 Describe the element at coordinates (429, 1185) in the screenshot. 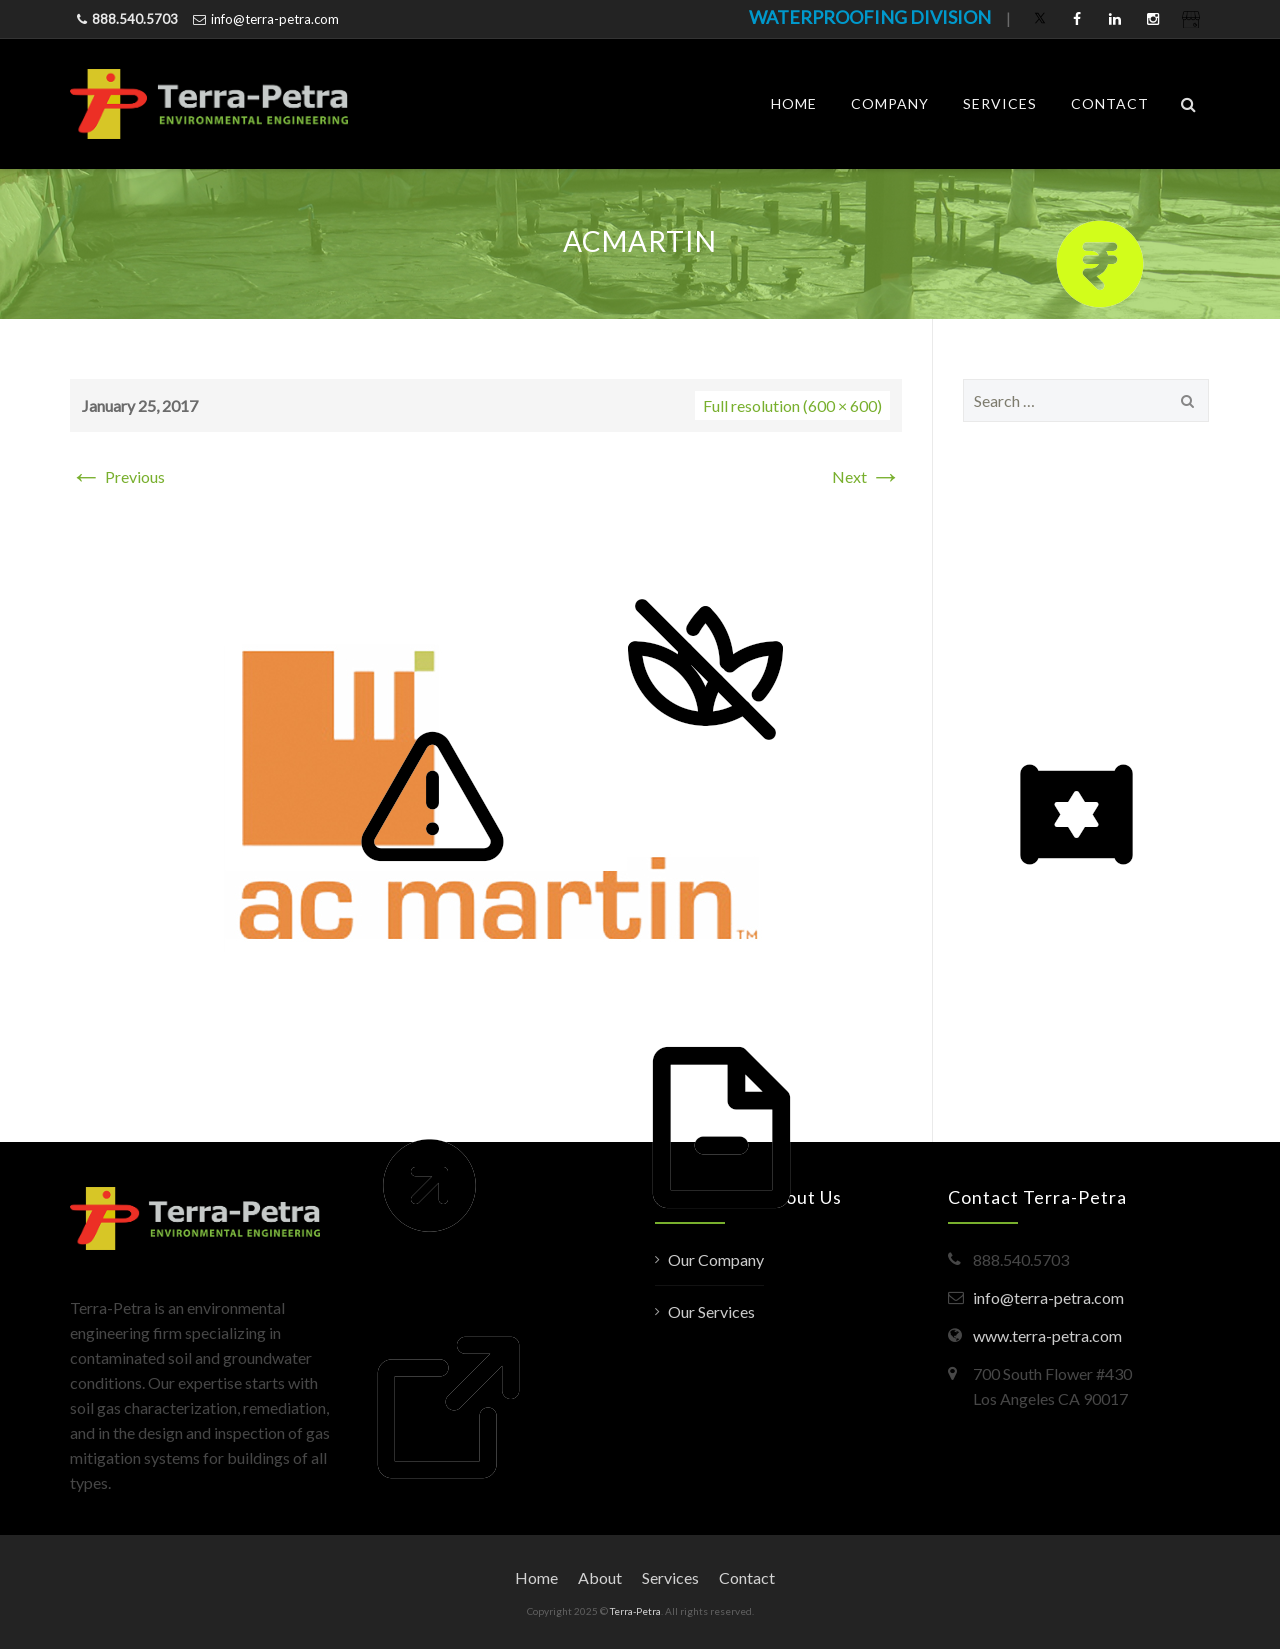

I see `open link in new tab or window` at that location.